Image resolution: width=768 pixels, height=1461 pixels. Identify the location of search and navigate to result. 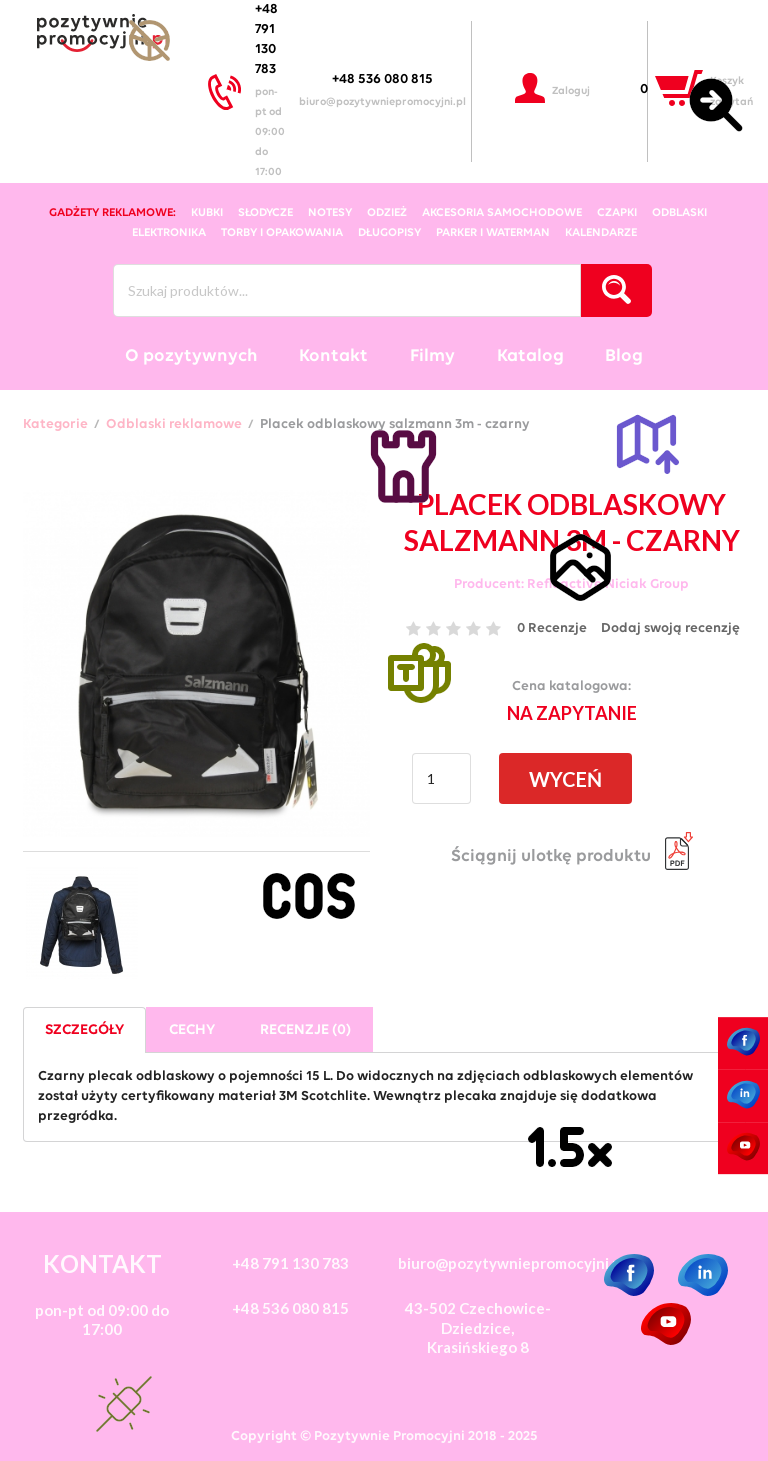
(716, 105).